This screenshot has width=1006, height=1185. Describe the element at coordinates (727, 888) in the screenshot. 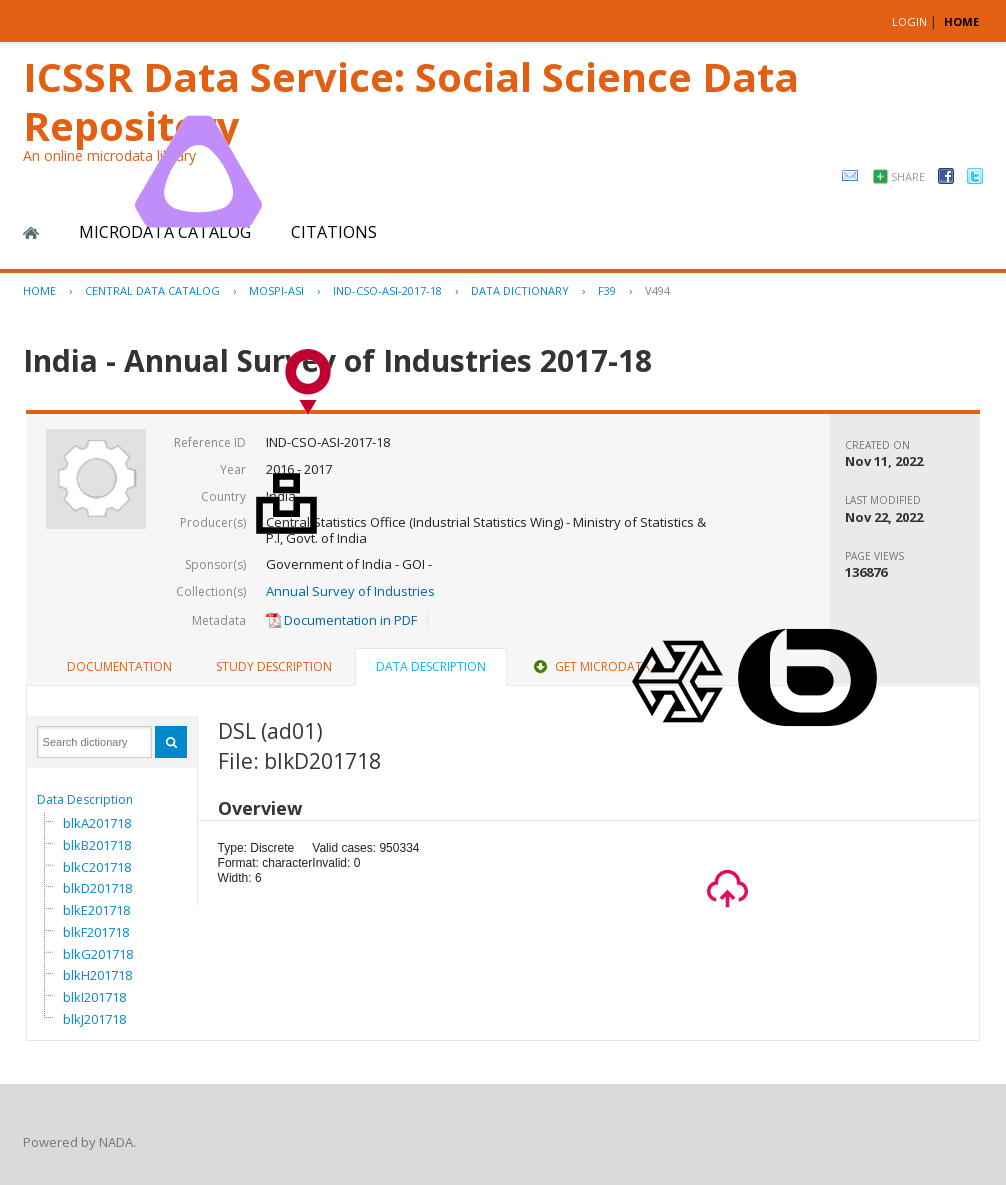

I see `upload file to cloud storage` at that location.